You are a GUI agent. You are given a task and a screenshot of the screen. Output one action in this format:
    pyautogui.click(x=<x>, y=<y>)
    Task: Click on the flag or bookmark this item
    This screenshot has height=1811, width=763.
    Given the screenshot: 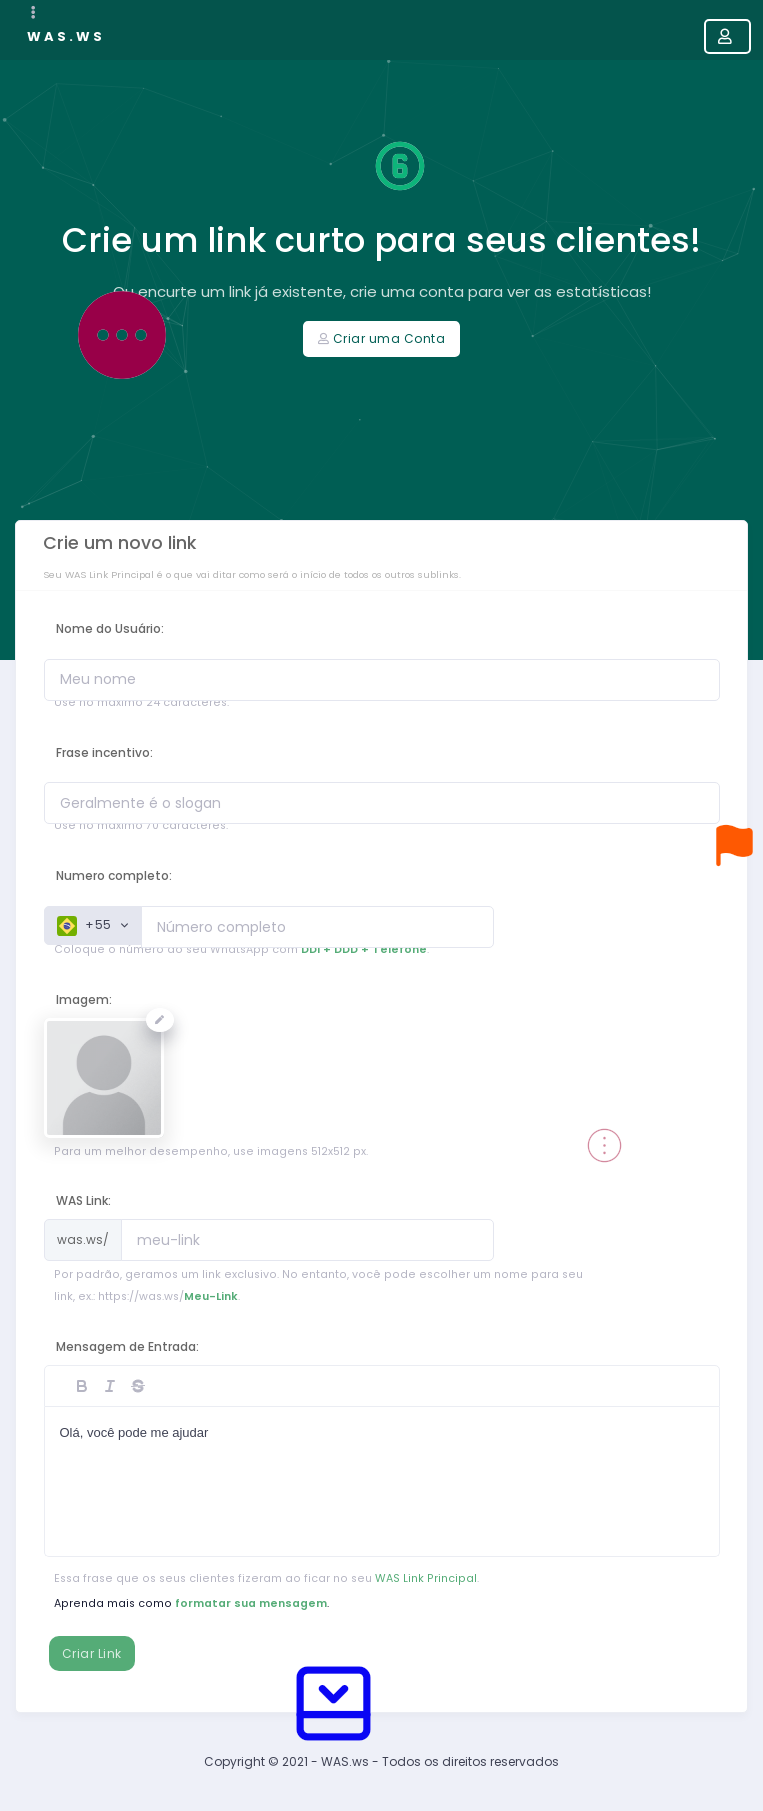 What is the action you would take?
    pyautogui.click(x=734, y=845)
    